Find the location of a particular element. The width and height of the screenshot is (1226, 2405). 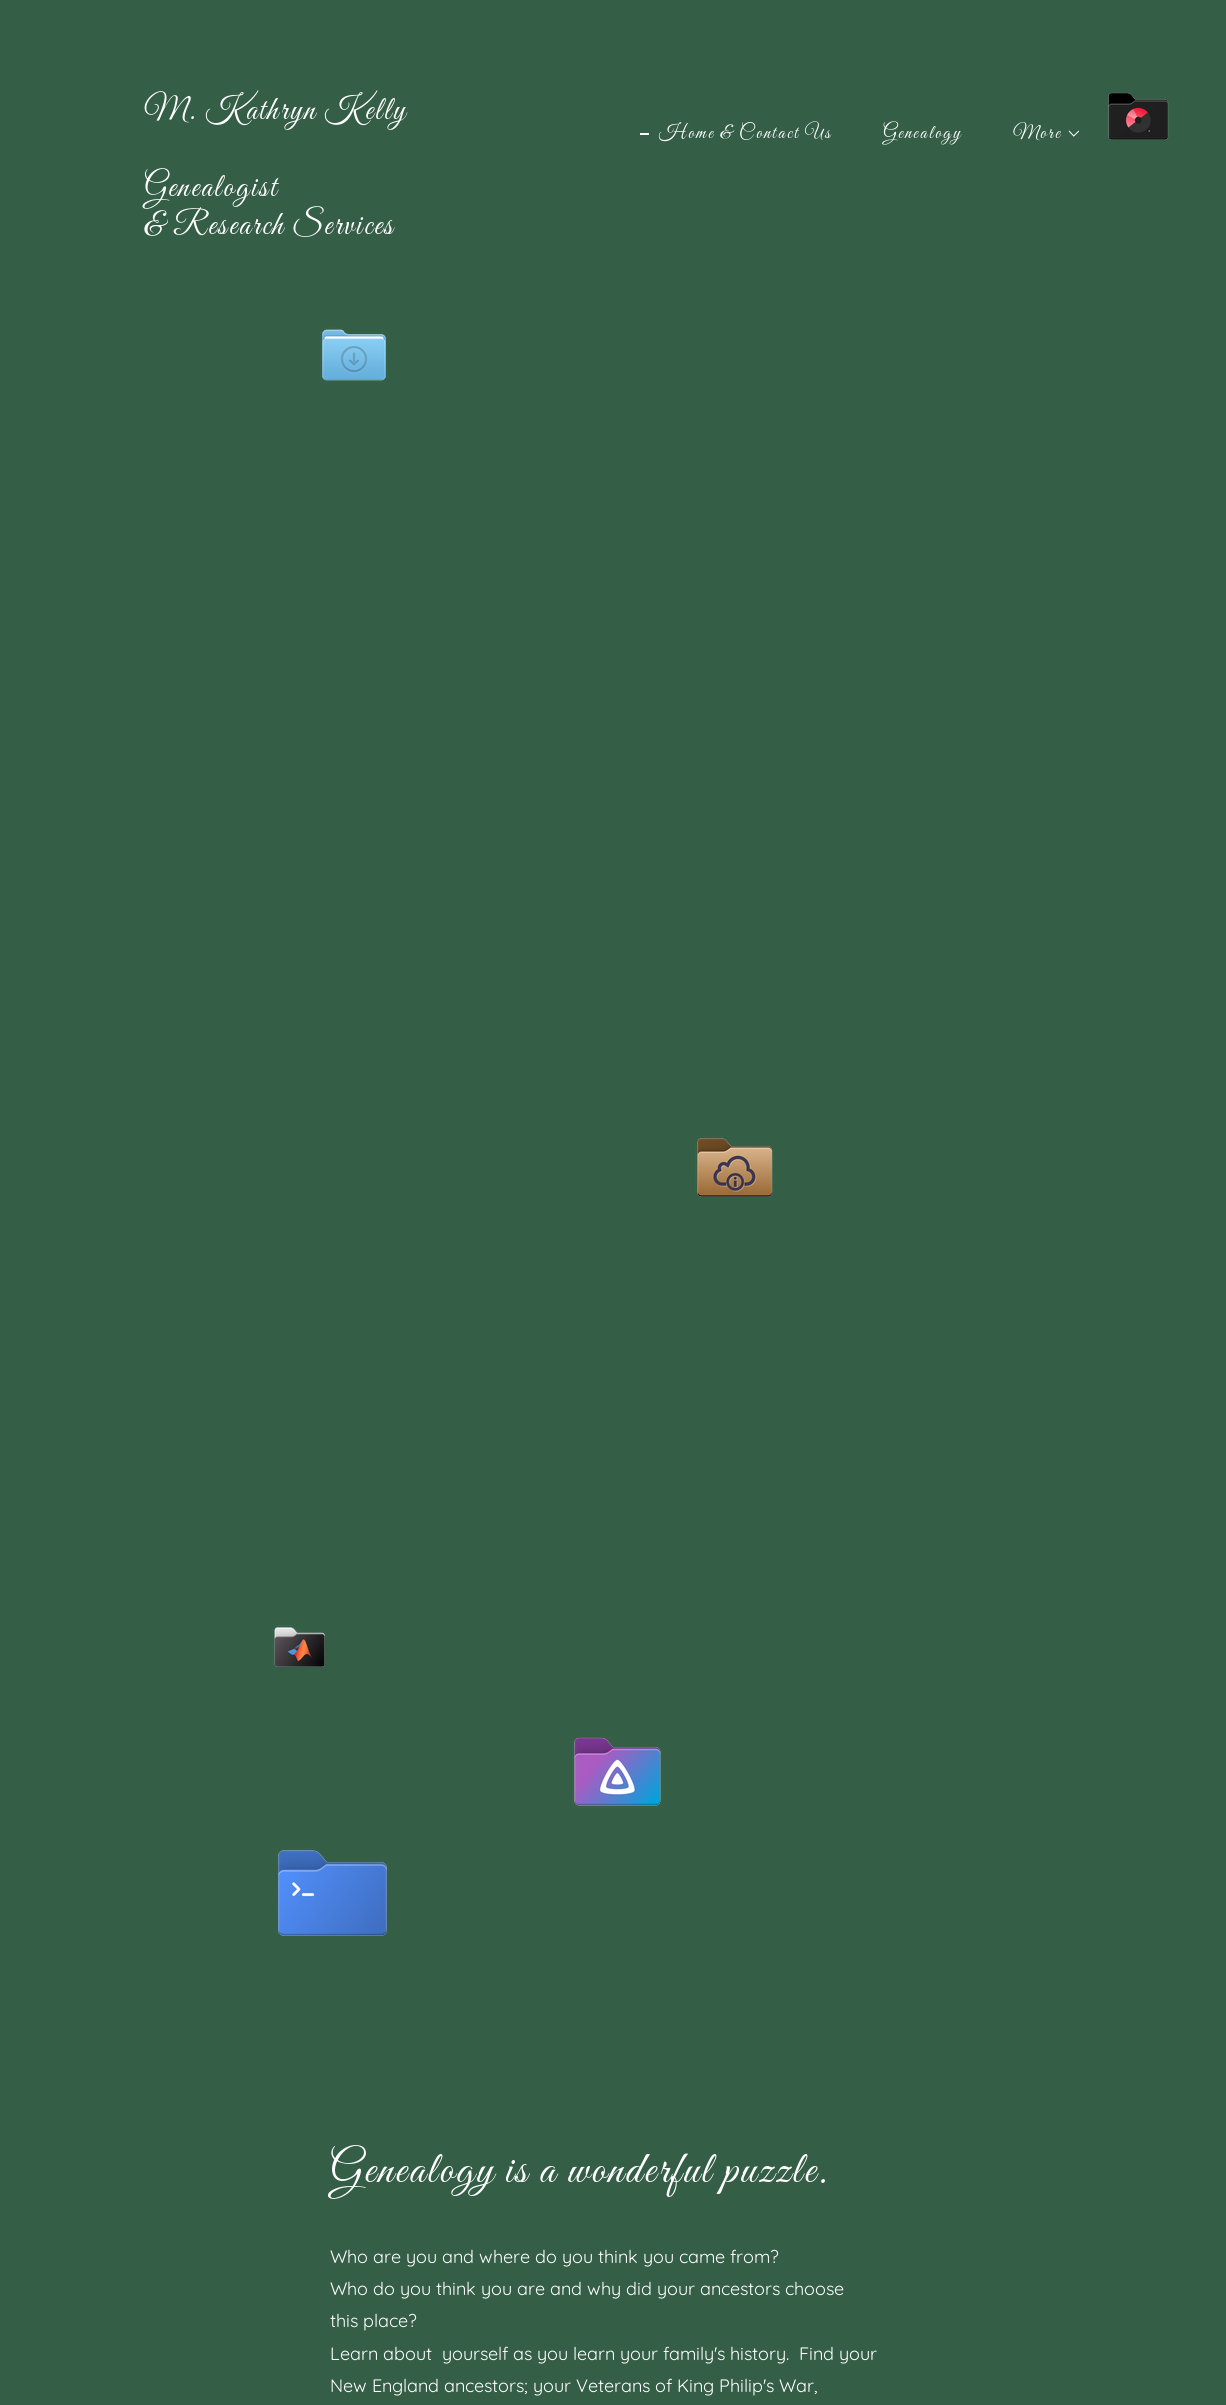

open matlab project files folder is located at coordinates (299, 1648).